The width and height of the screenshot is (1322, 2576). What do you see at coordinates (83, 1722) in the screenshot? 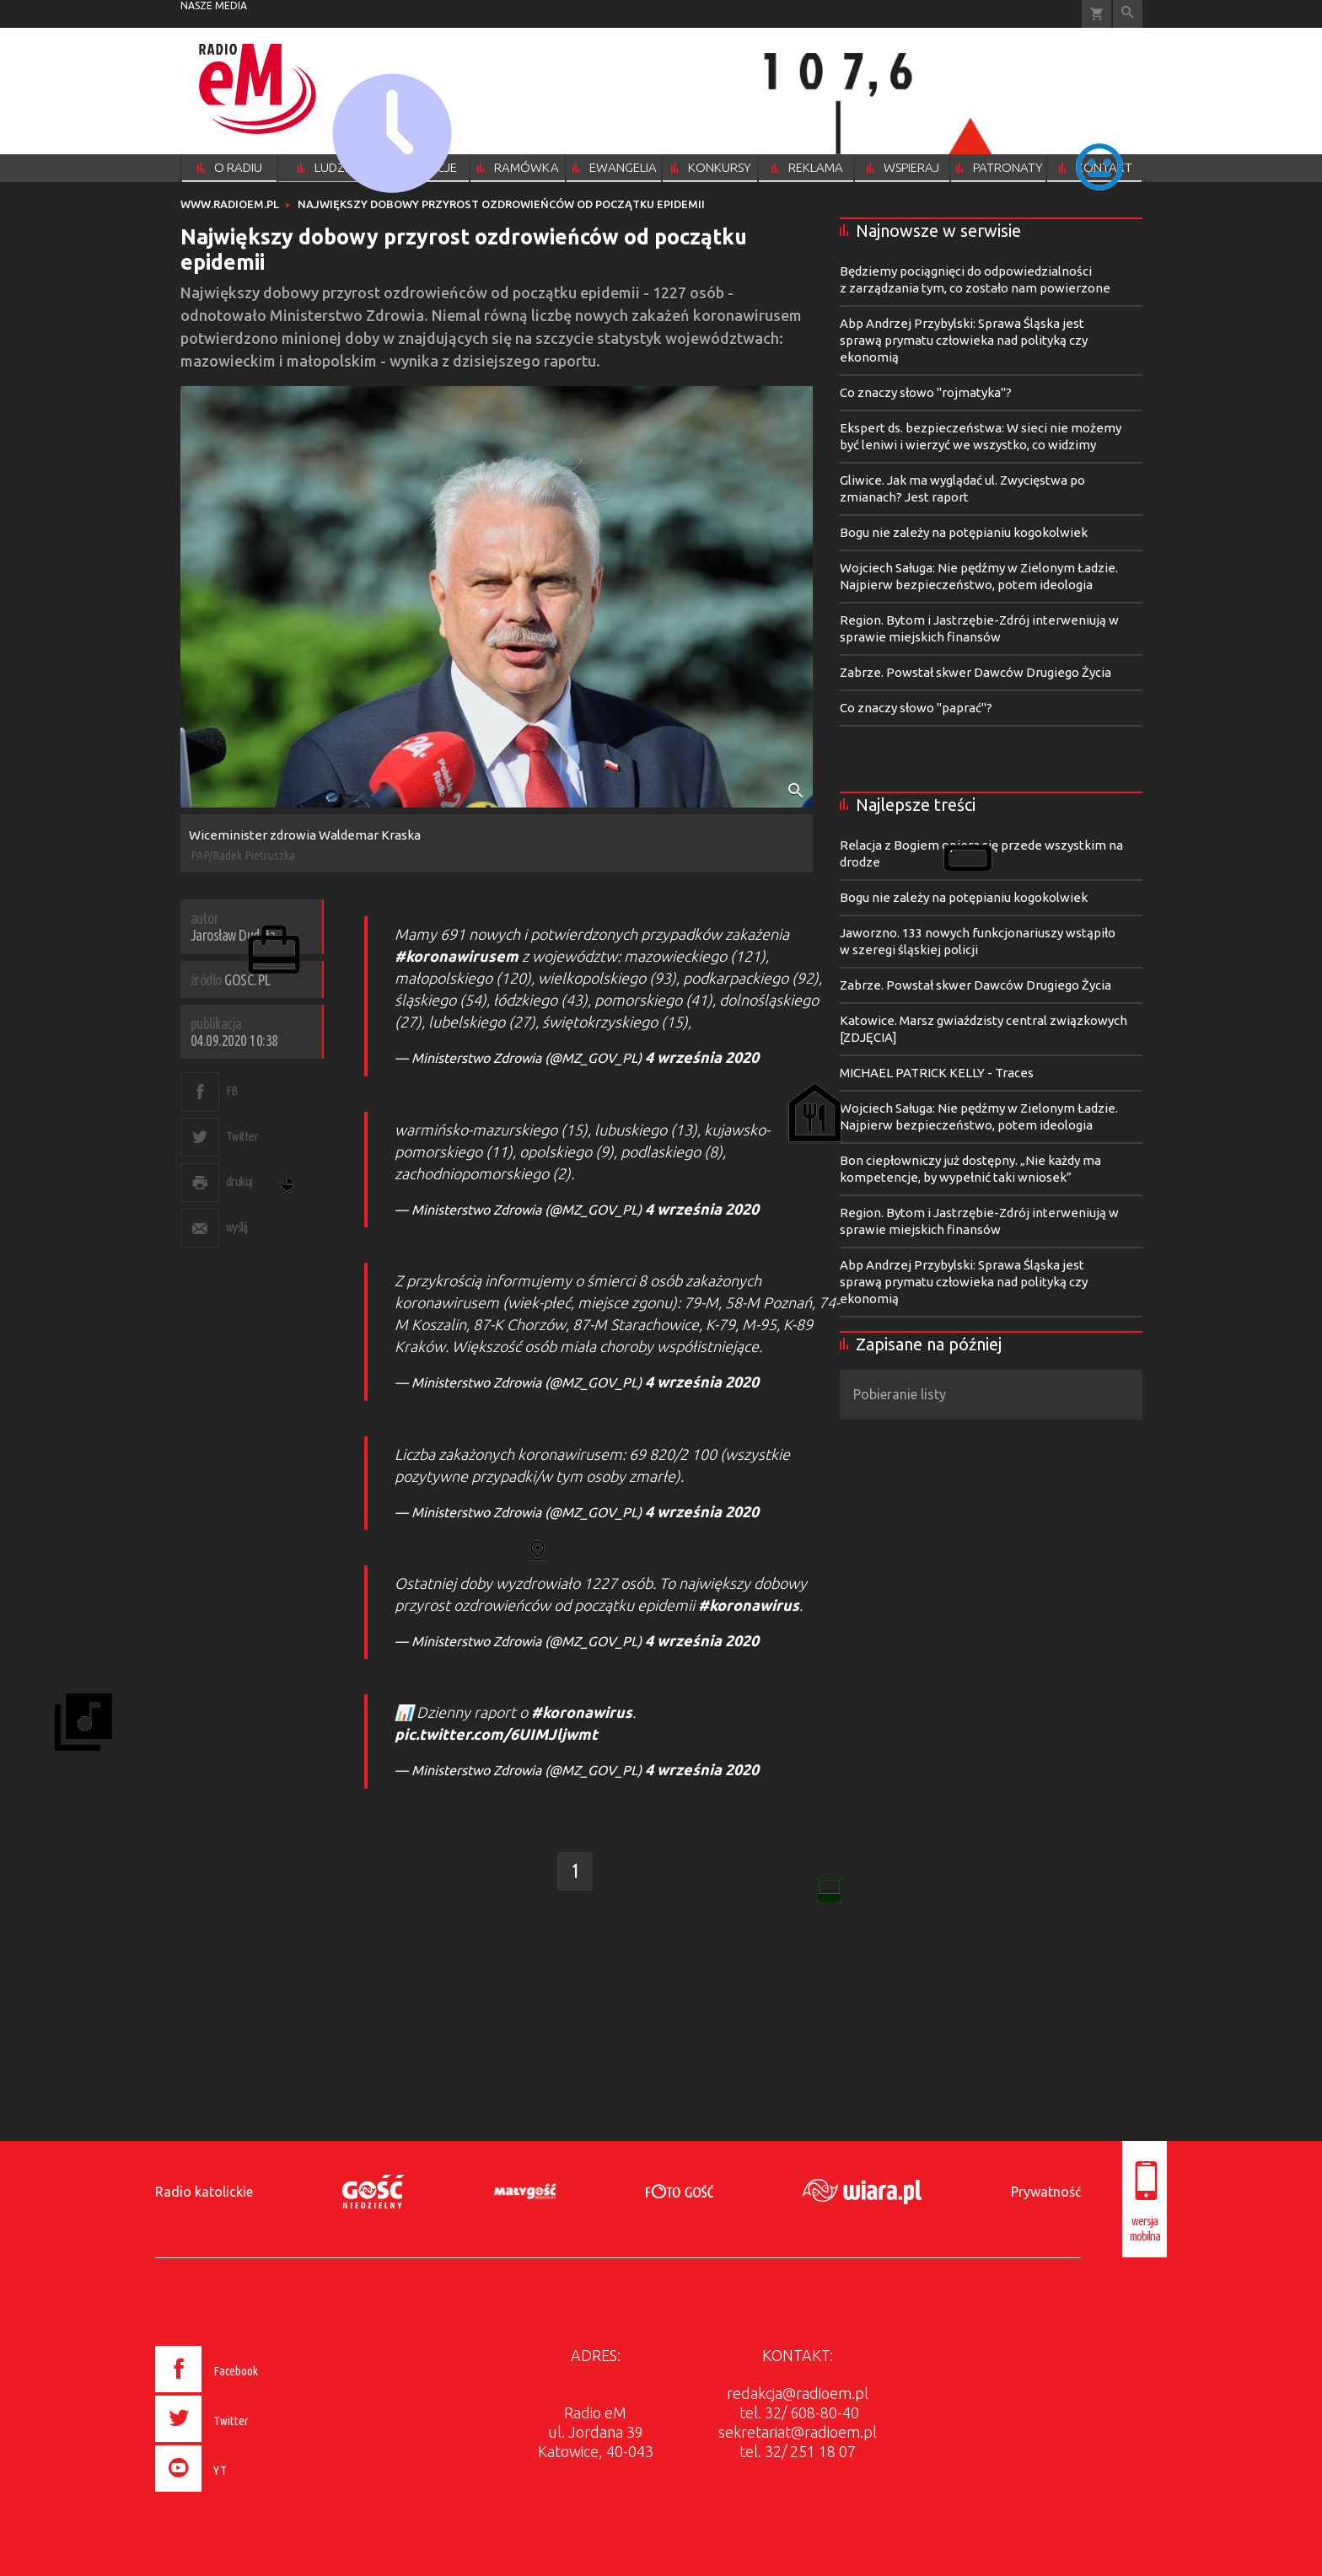
I see `access your music library` at bounding box center [83, 1722].